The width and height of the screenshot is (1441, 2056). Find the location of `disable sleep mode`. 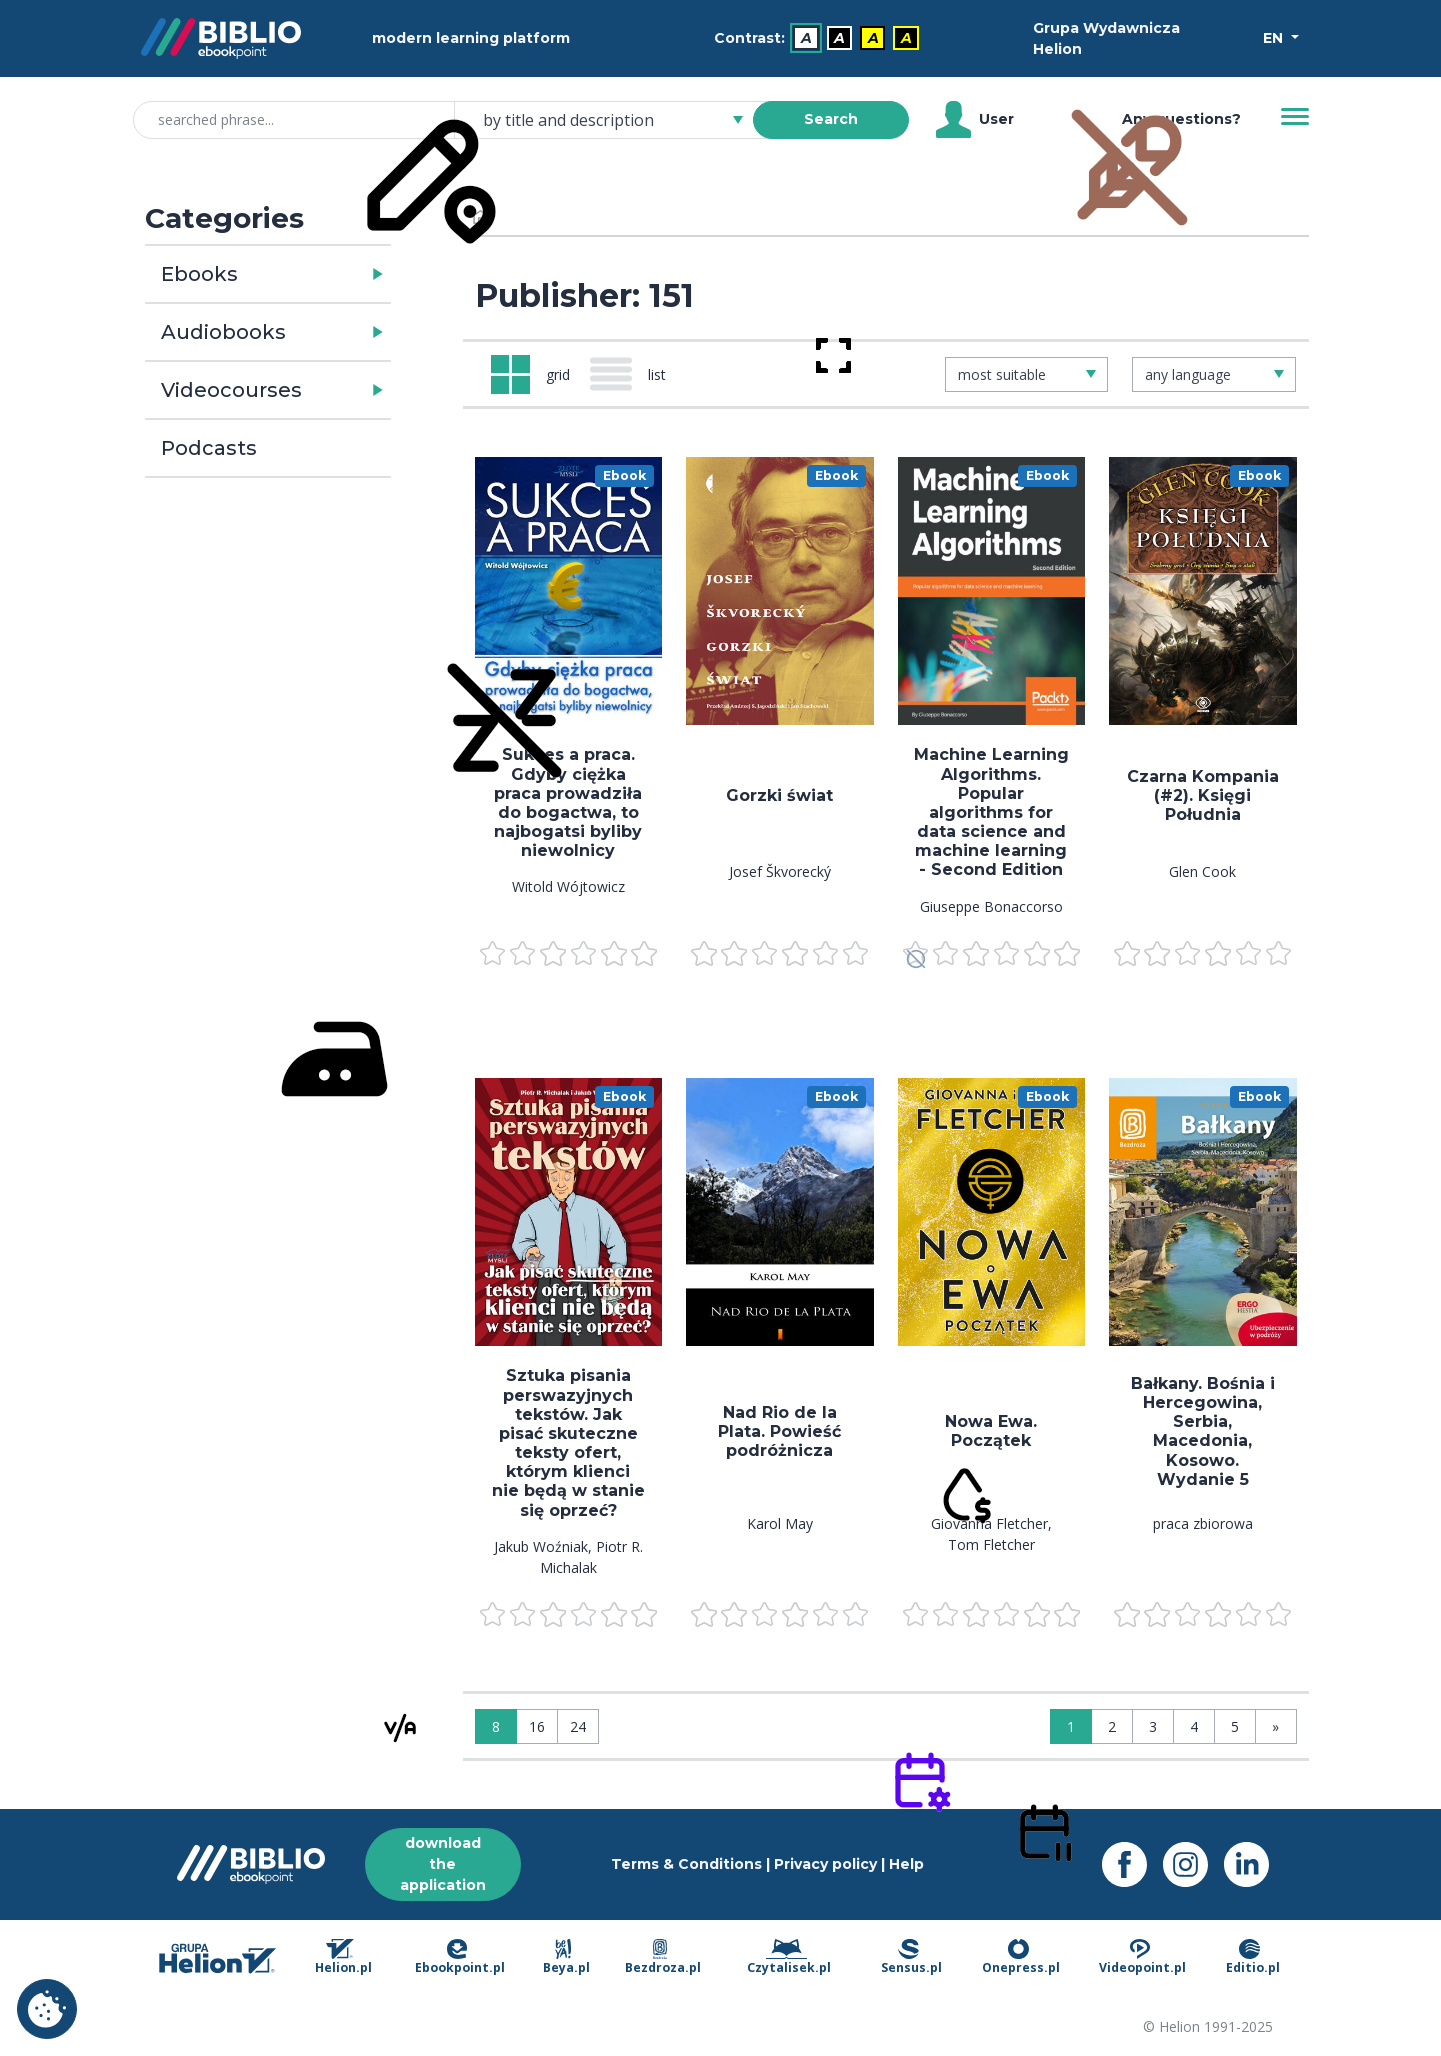

disable sleep mode is located at coordinates (504, 720).